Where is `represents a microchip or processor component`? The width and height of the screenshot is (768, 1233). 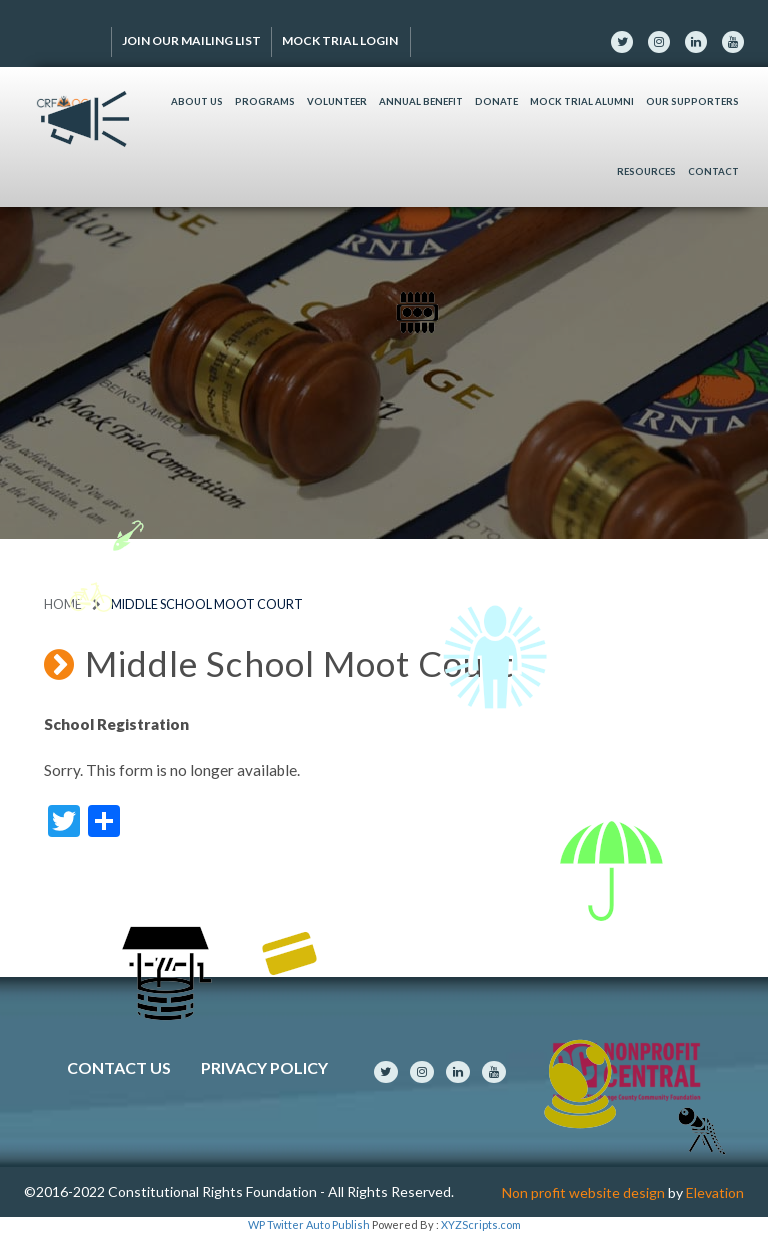 represents a microchip or processor component is located at coordinates (417, 312).